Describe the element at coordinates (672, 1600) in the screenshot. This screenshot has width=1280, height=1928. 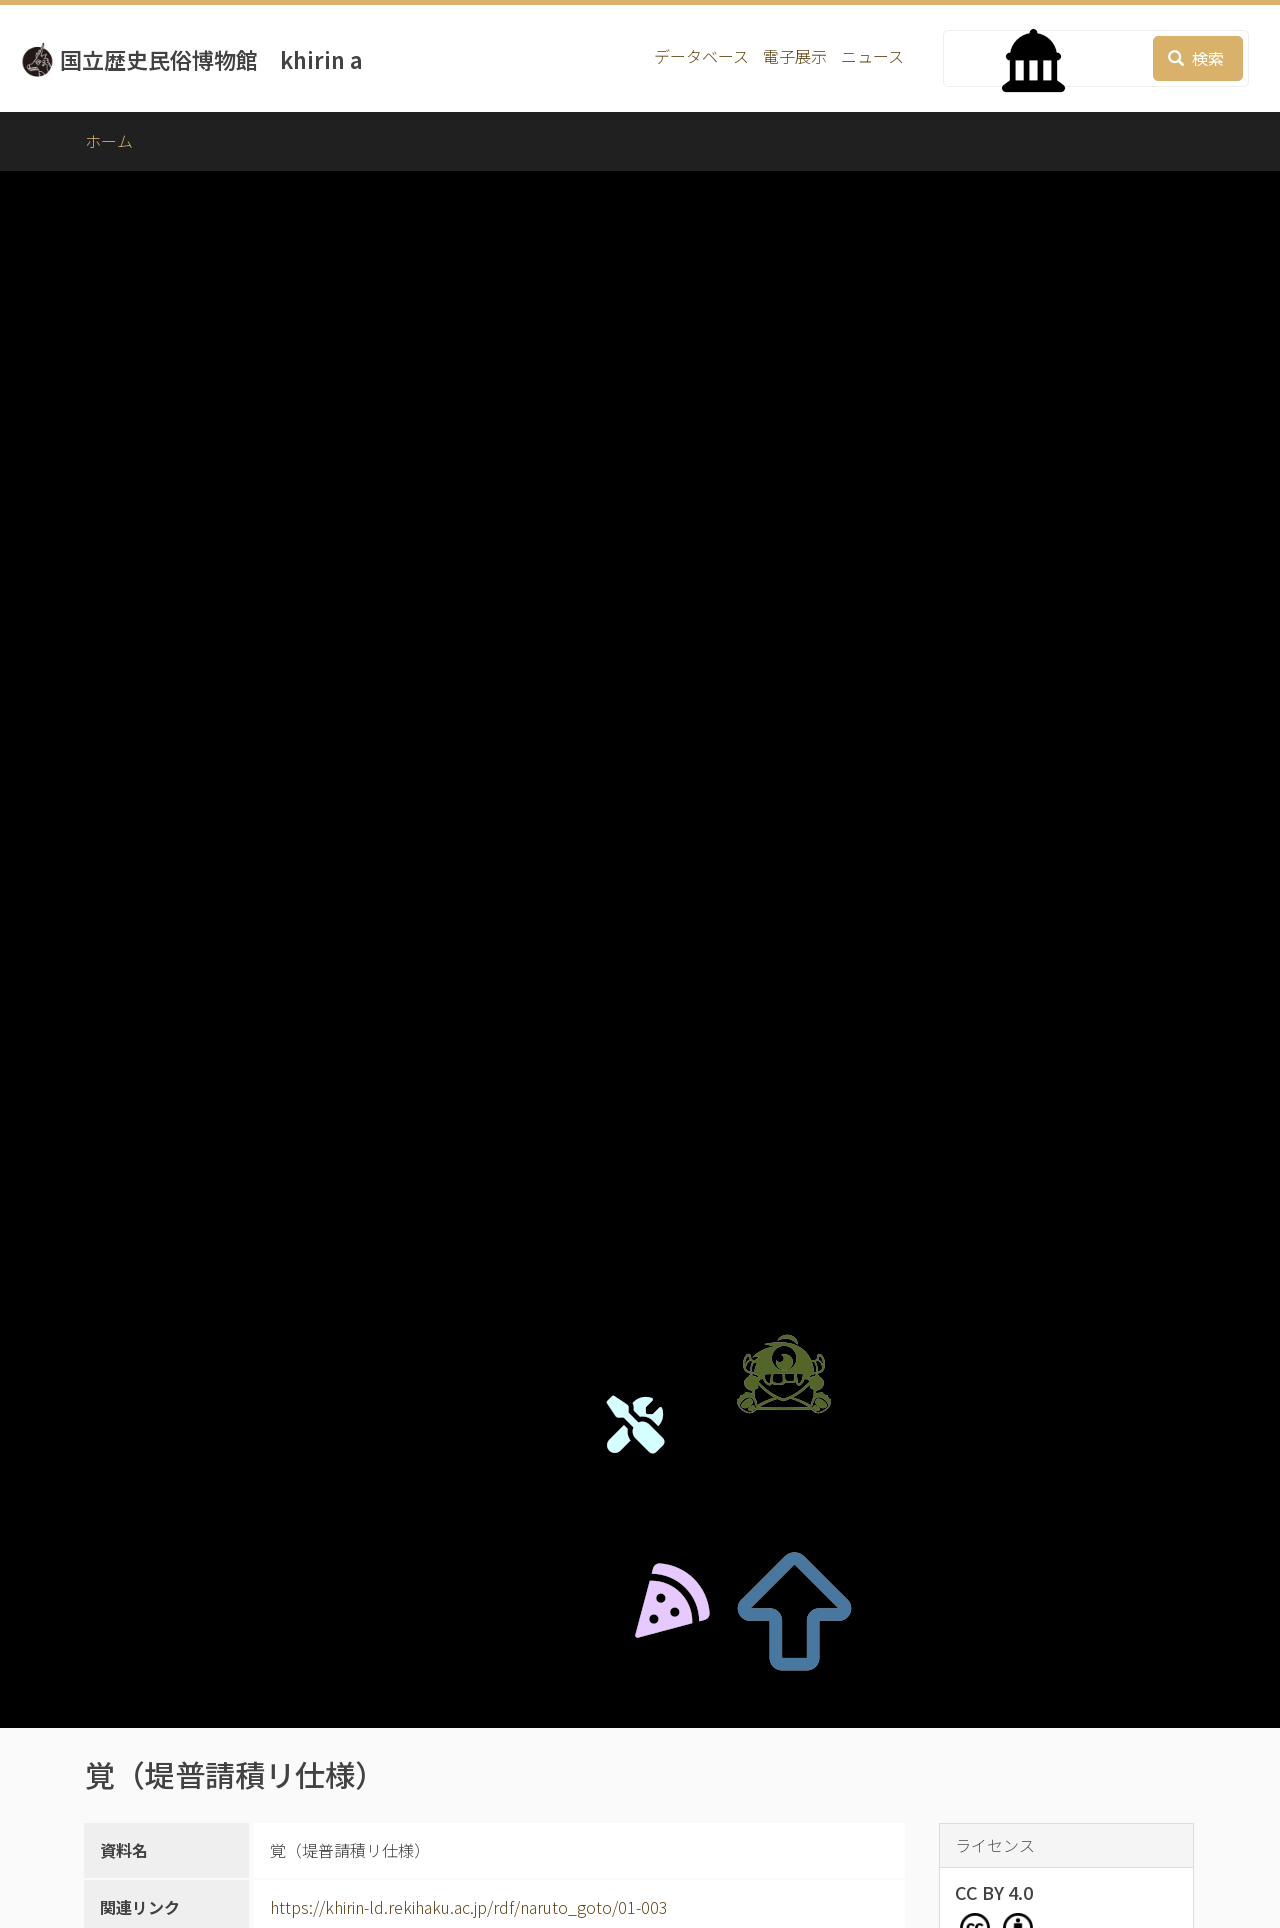
I see `browse food delivery options` at that location.